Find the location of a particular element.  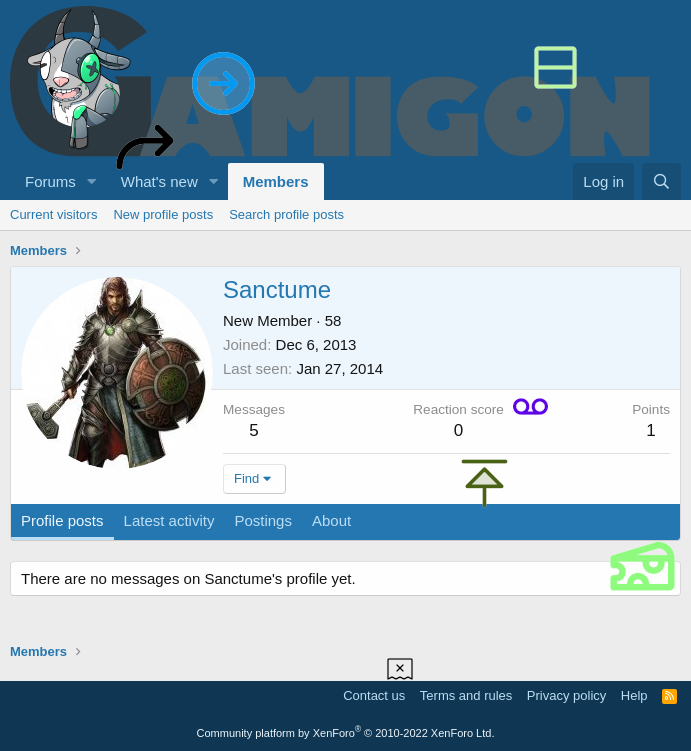

indicates dairy or cheese product category is located at coordinates (642, 569).